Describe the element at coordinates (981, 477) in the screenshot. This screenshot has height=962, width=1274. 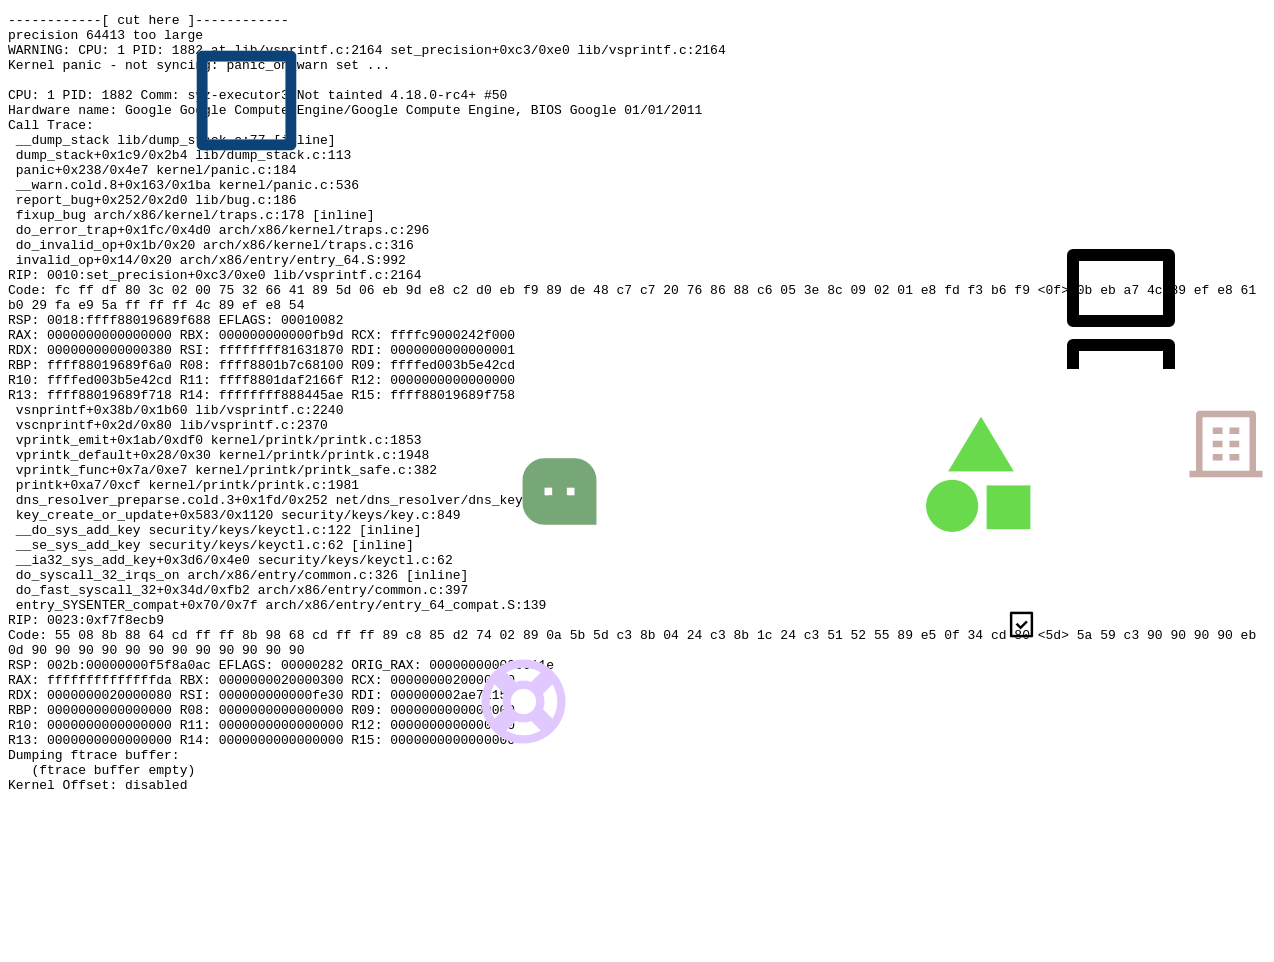
I see `access shape tools or drawing options` at that location.